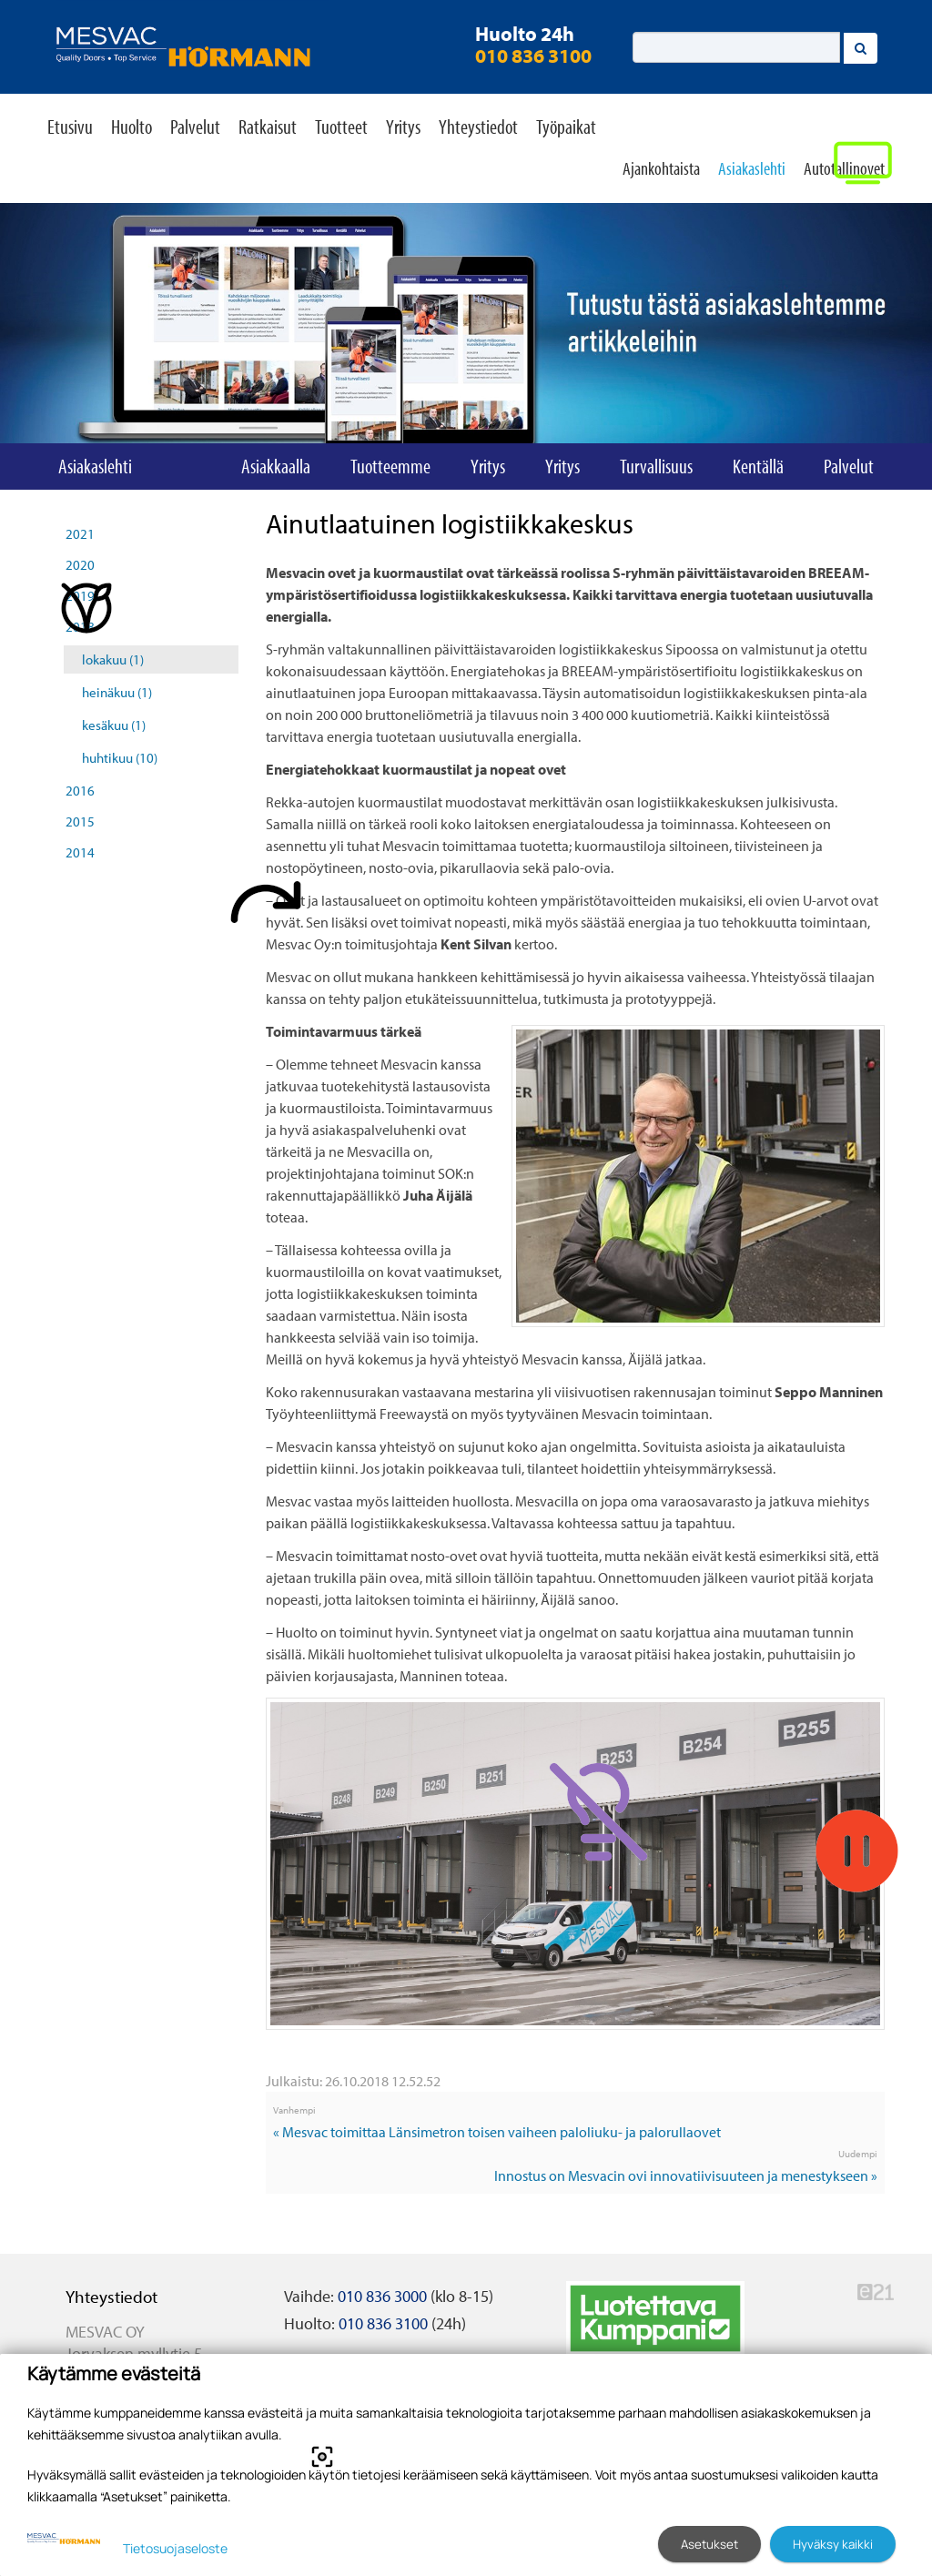 The width and height of the screenshot is (932, 2576). What do you see at coordinates (322, 2457) in the screenshot?
I see `center focus on camera viewfinder` at bounding box center [322, 2457].